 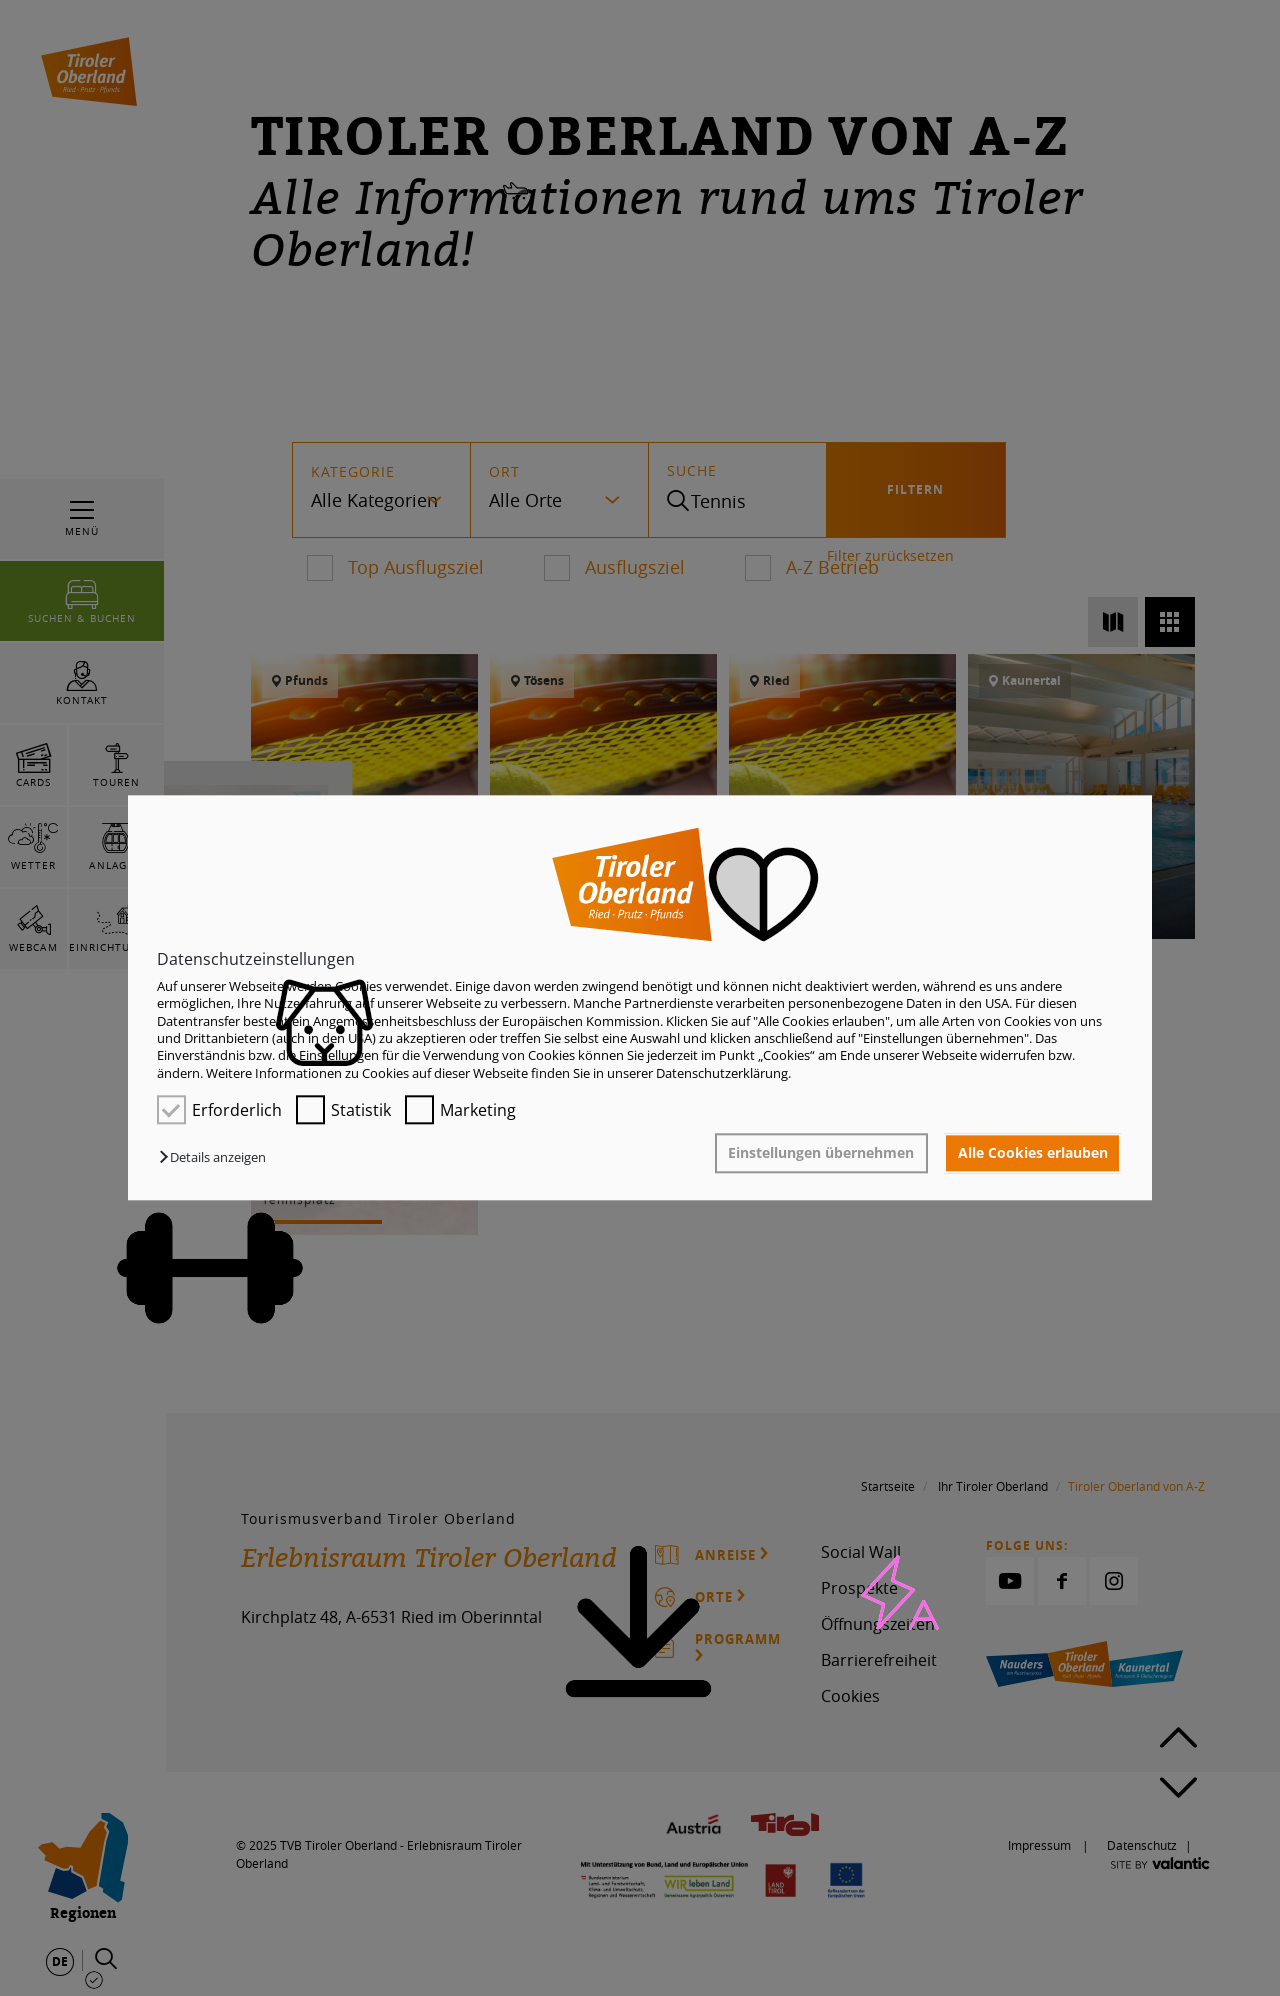 I want to click on airplane taxiing on the ground, so click(x=515, y=190).